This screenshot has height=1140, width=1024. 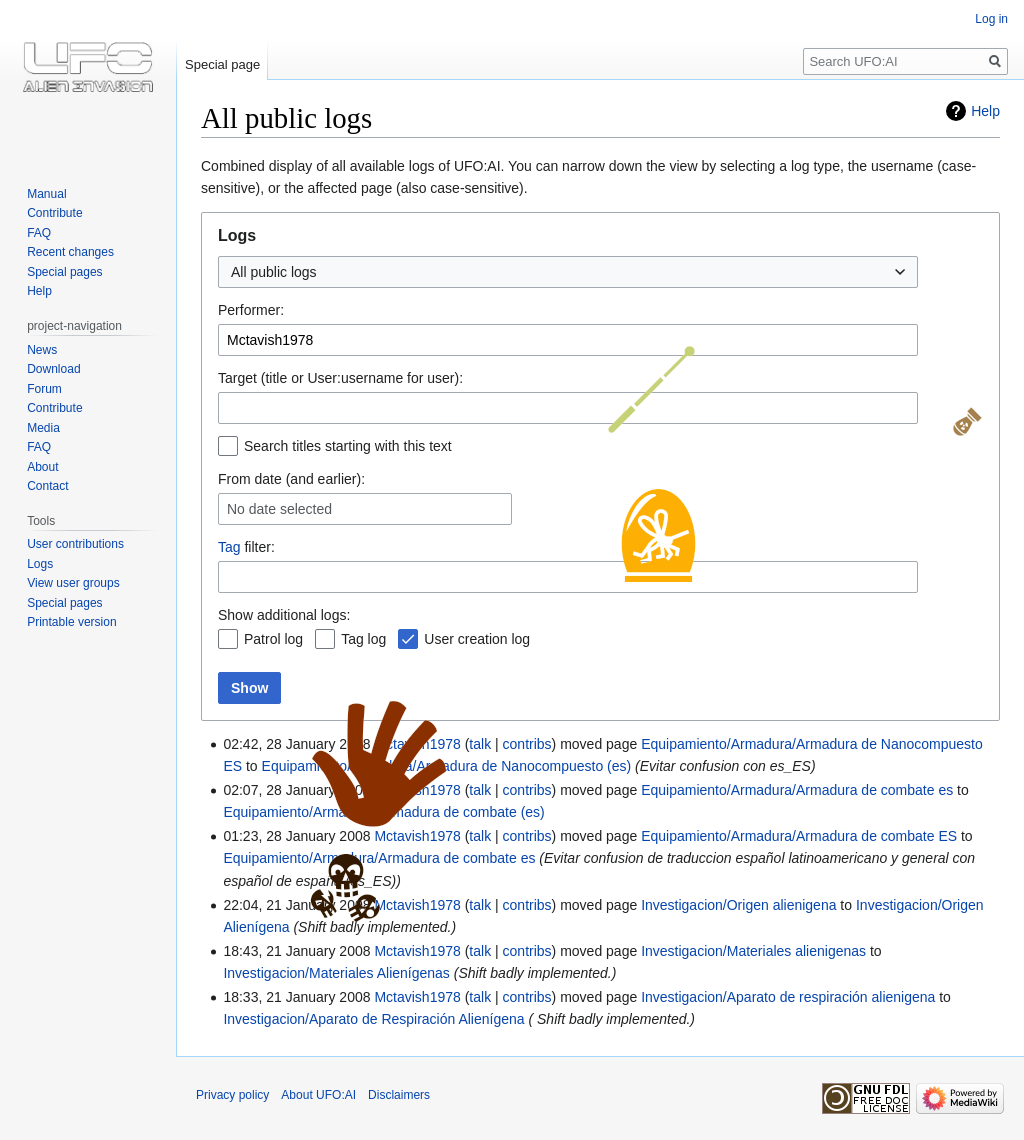 What do you see at coordinates (967, 421) in the screenshot?
I see `nuclear bomb or atomic weapon icon` at bounding box center [967, 421].